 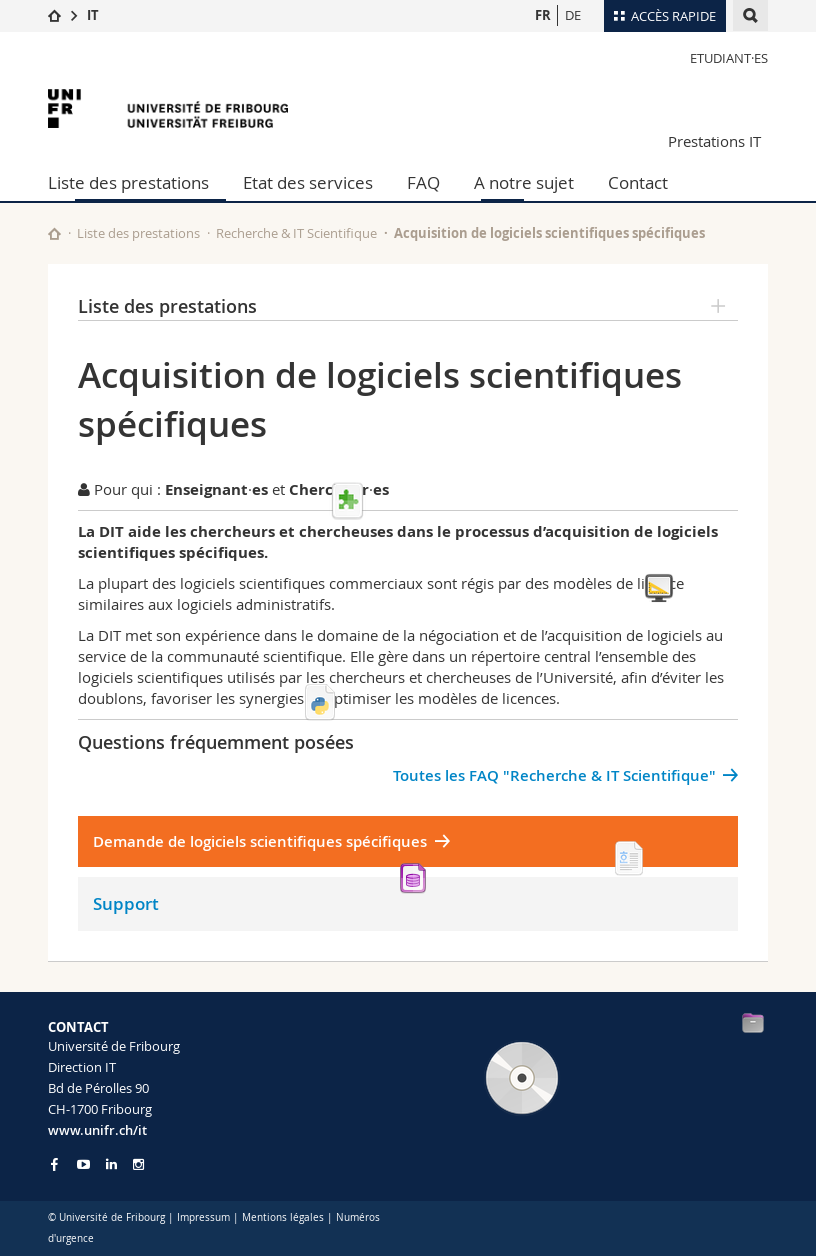 I want to click on access audio CD drive, so click(x=522, y=1078).